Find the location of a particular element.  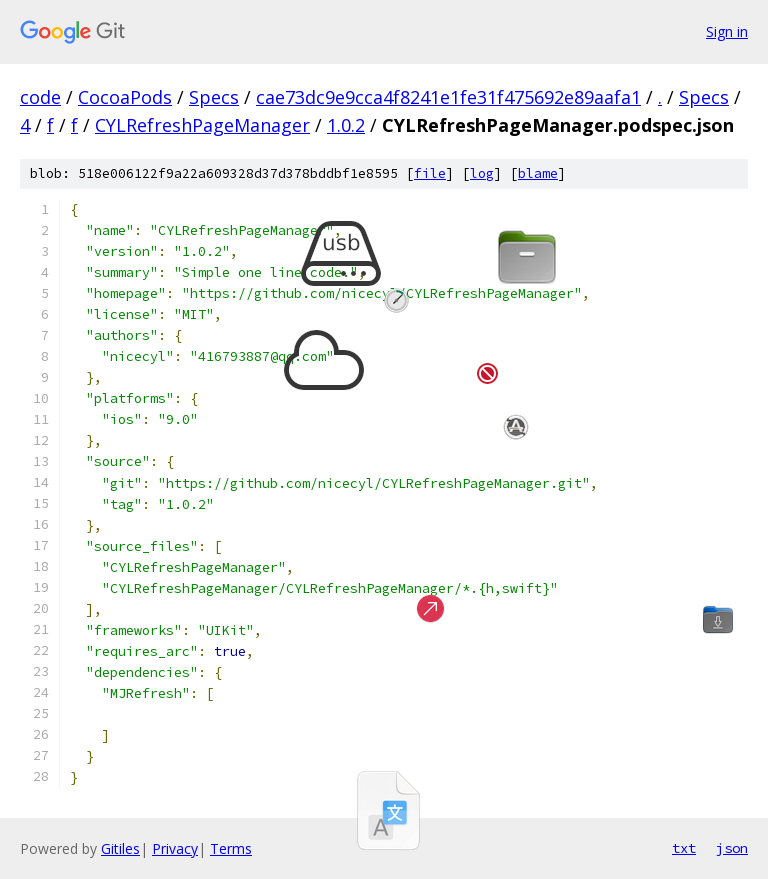

open the software updater application is located at coordinates (516, 427).